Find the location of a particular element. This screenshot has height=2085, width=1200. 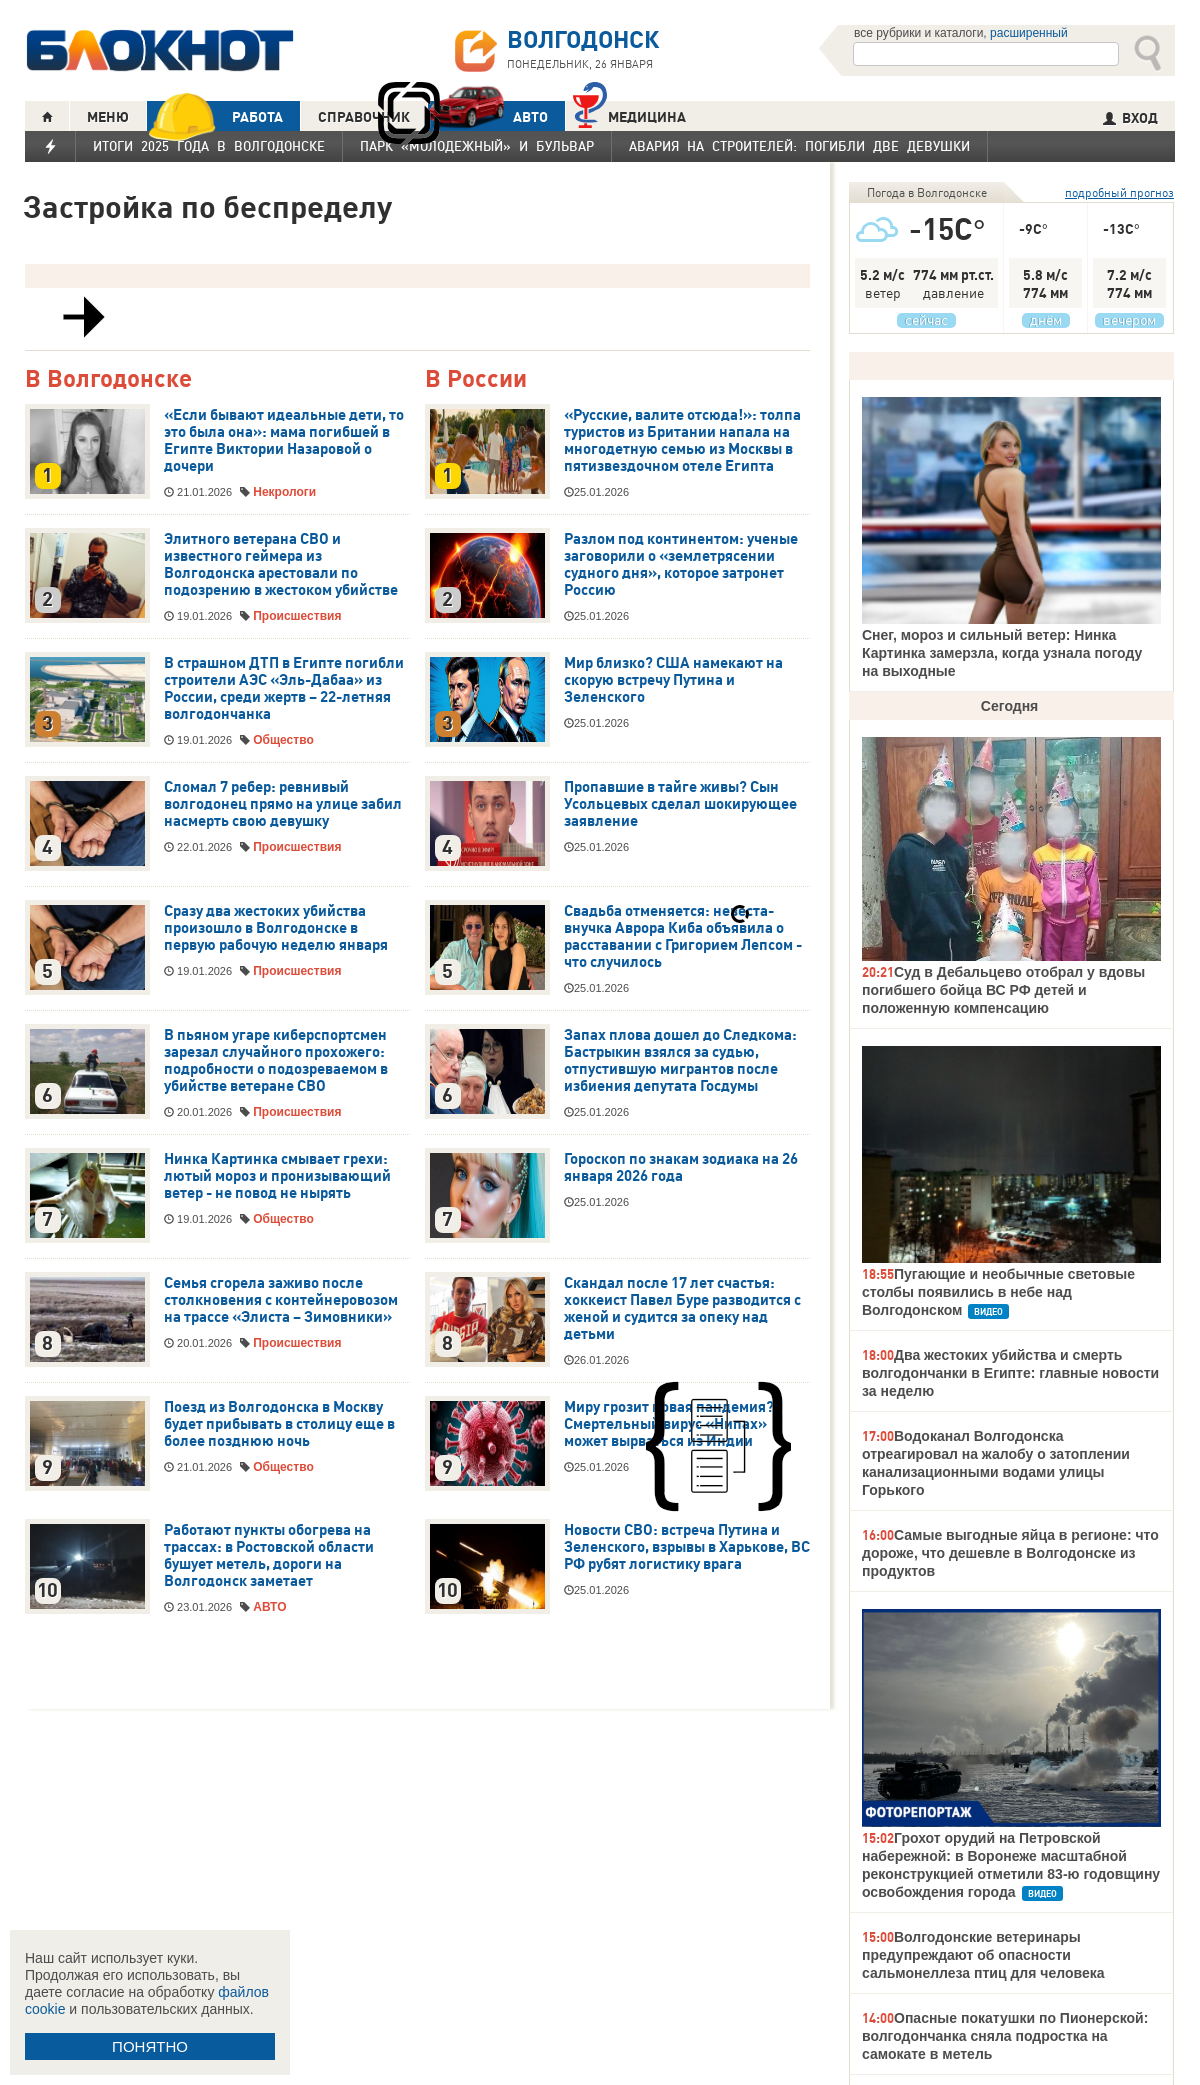

navigate to the next item or page is located at coordinates (84, 317).